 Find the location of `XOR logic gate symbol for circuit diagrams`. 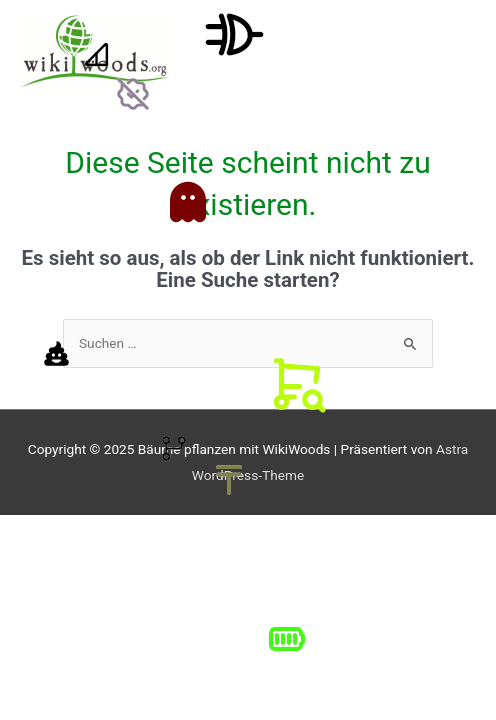

XOR logic gate symbol for circuit diagrams is located at coordinates (234, 34).